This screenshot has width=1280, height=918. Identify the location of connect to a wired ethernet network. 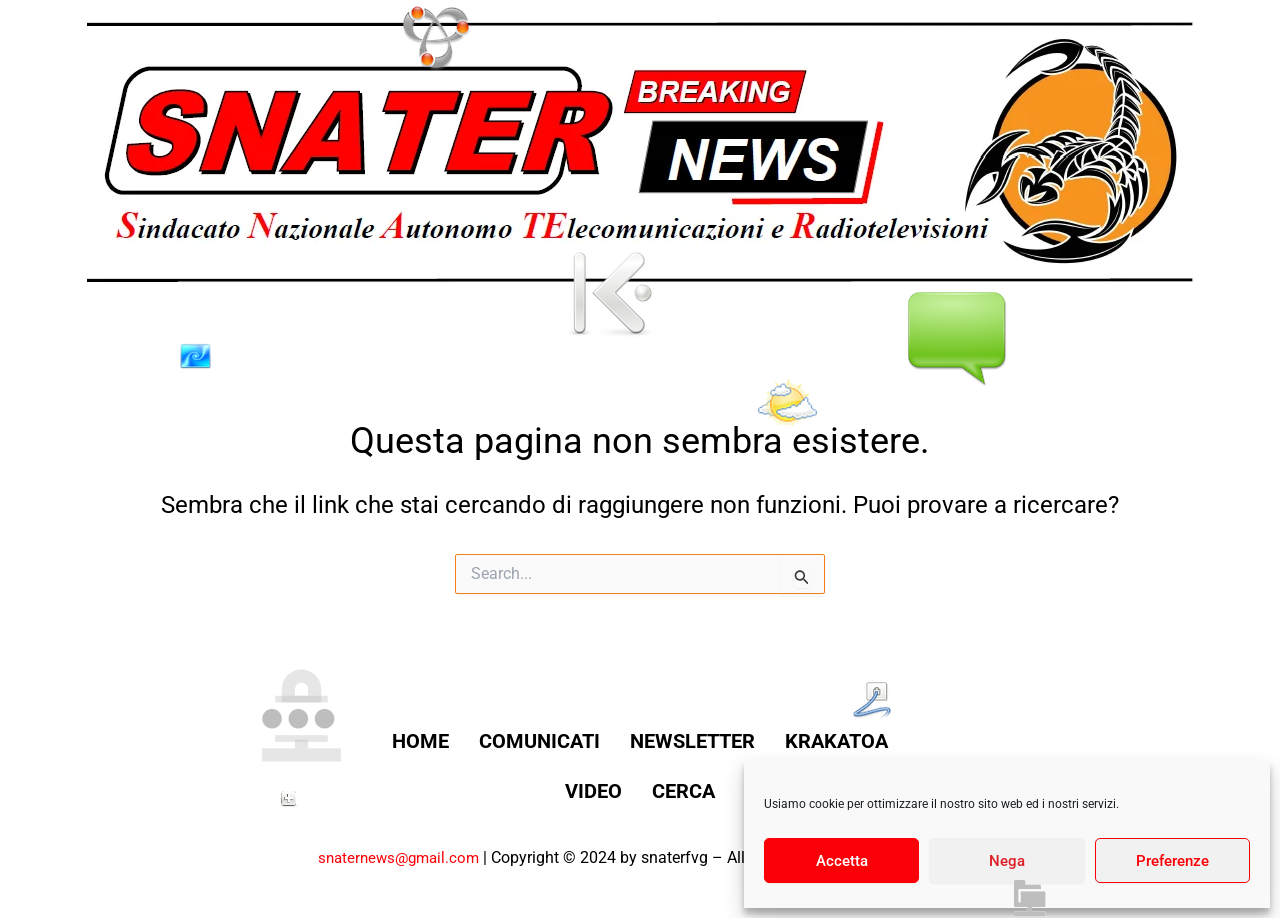
(871, 699).